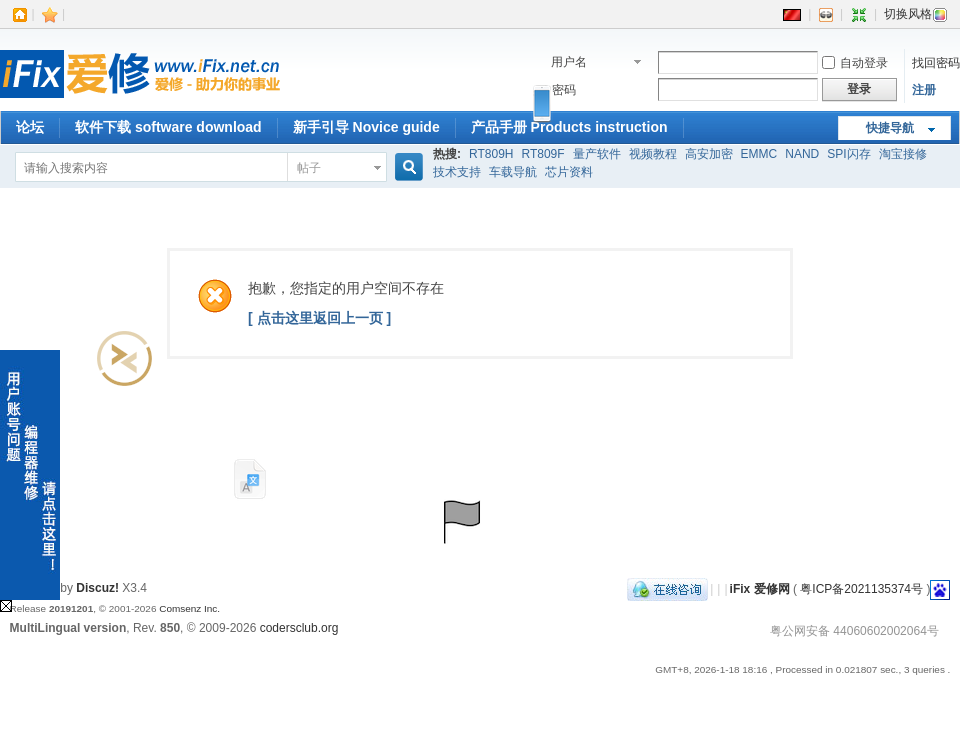 This screenshot has width=960, height=729. I want to click on a gettext translation file for software localization, so click(250, 479).